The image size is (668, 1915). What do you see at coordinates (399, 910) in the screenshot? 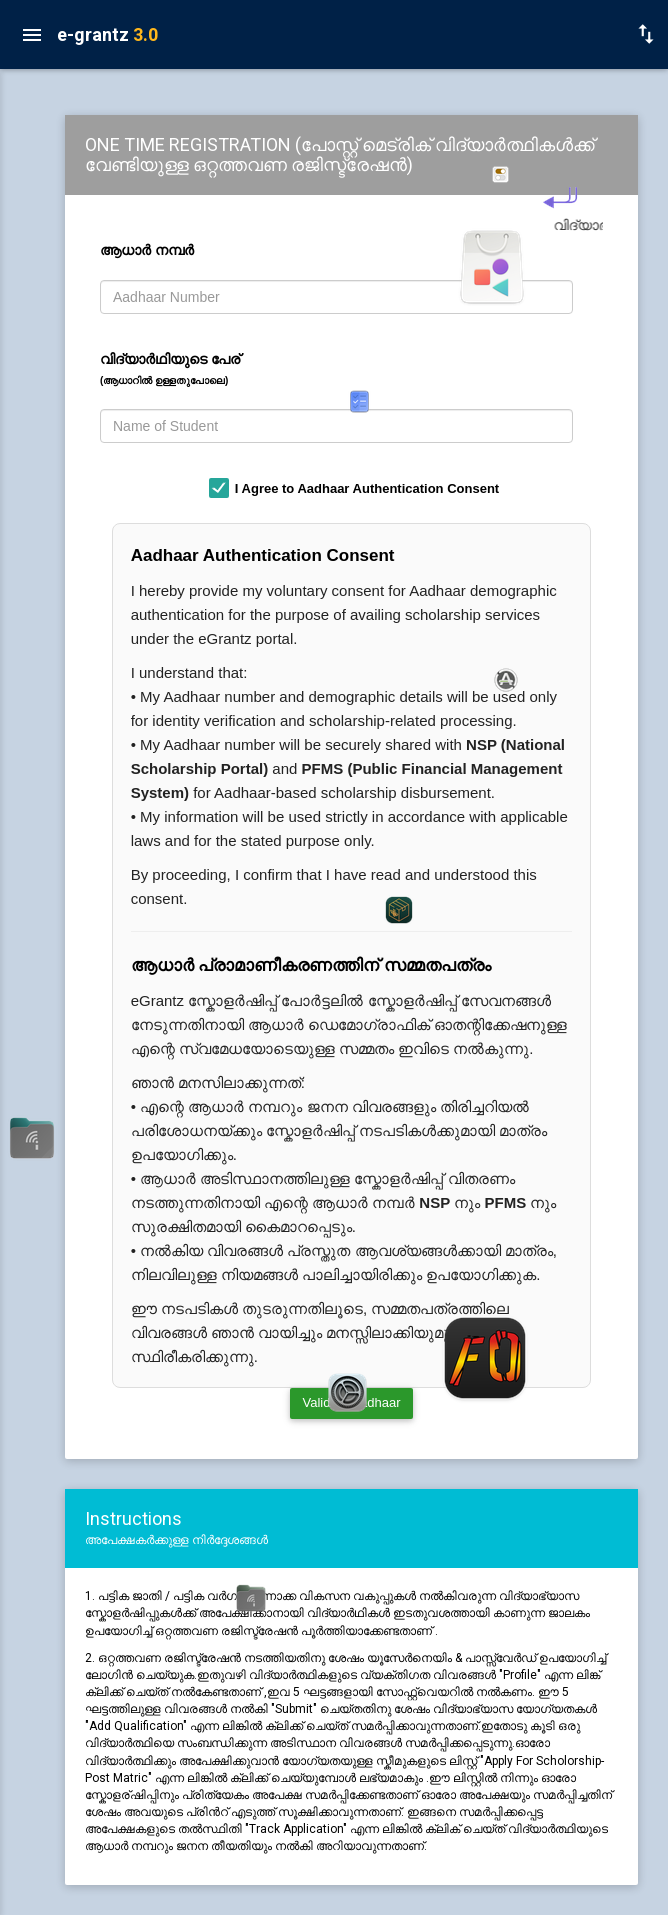
I see `open bee package manager application` at bounding box center [399, 910].